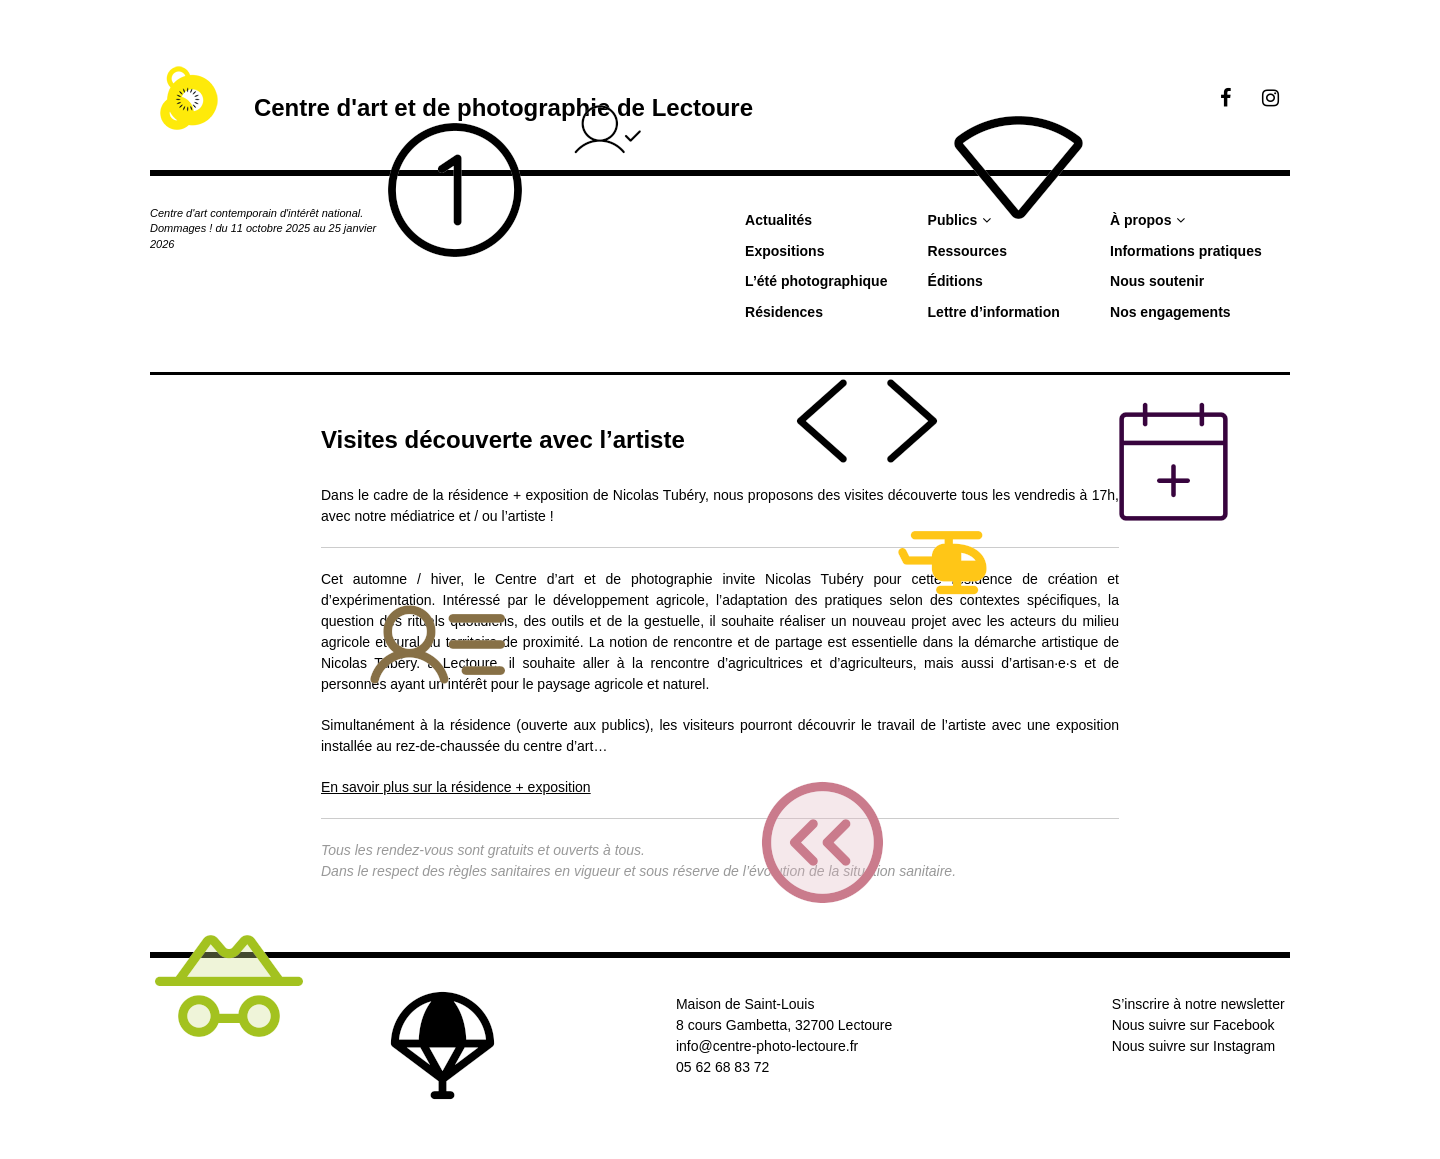 The width and height of the screenshot is (1440, 1159). I want to click on go back to the beginning, so click(822, 842).